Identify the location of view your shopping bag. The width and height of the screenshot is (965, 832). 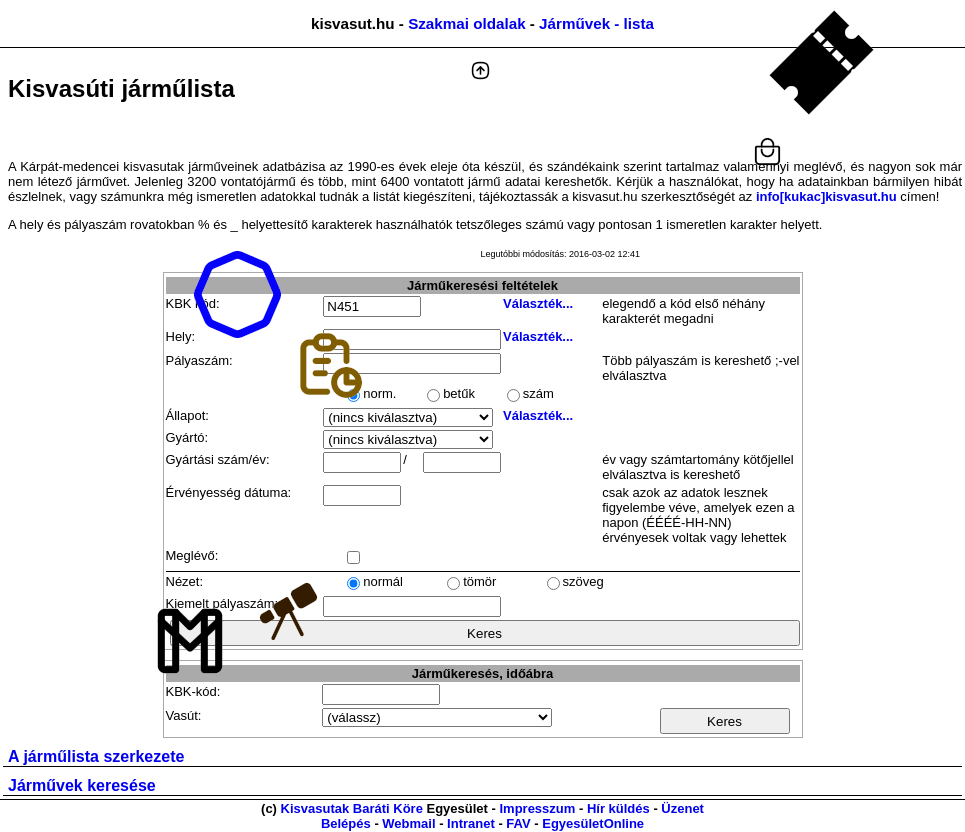
(767, 151).